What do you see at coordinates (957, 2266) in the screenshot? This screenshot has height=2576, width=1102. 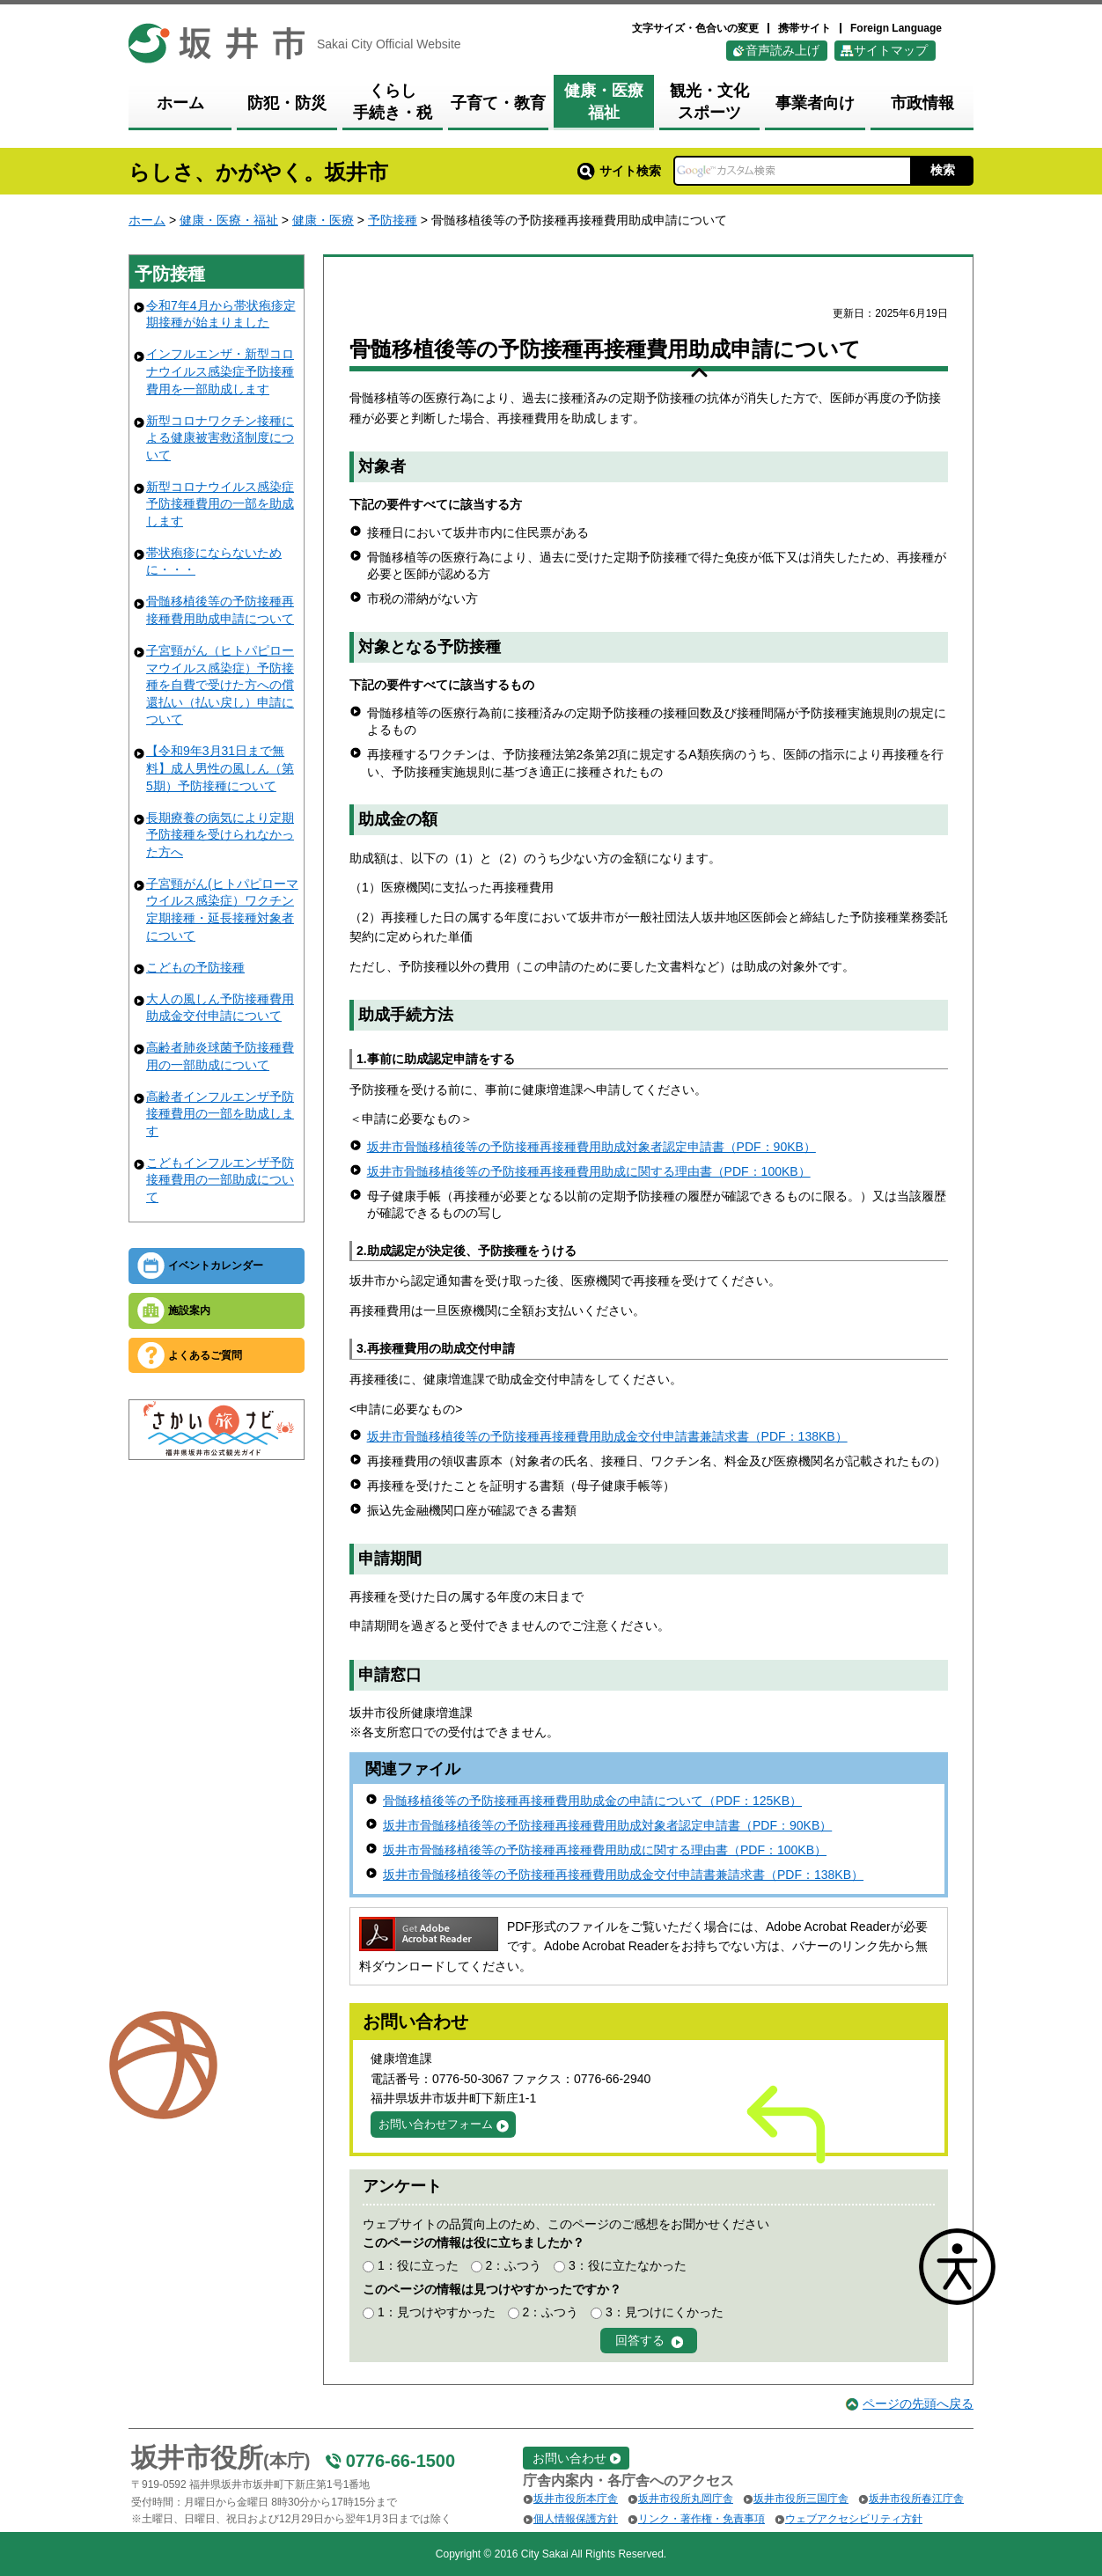 I see `view user profile` at bounding box center [957, 2266].